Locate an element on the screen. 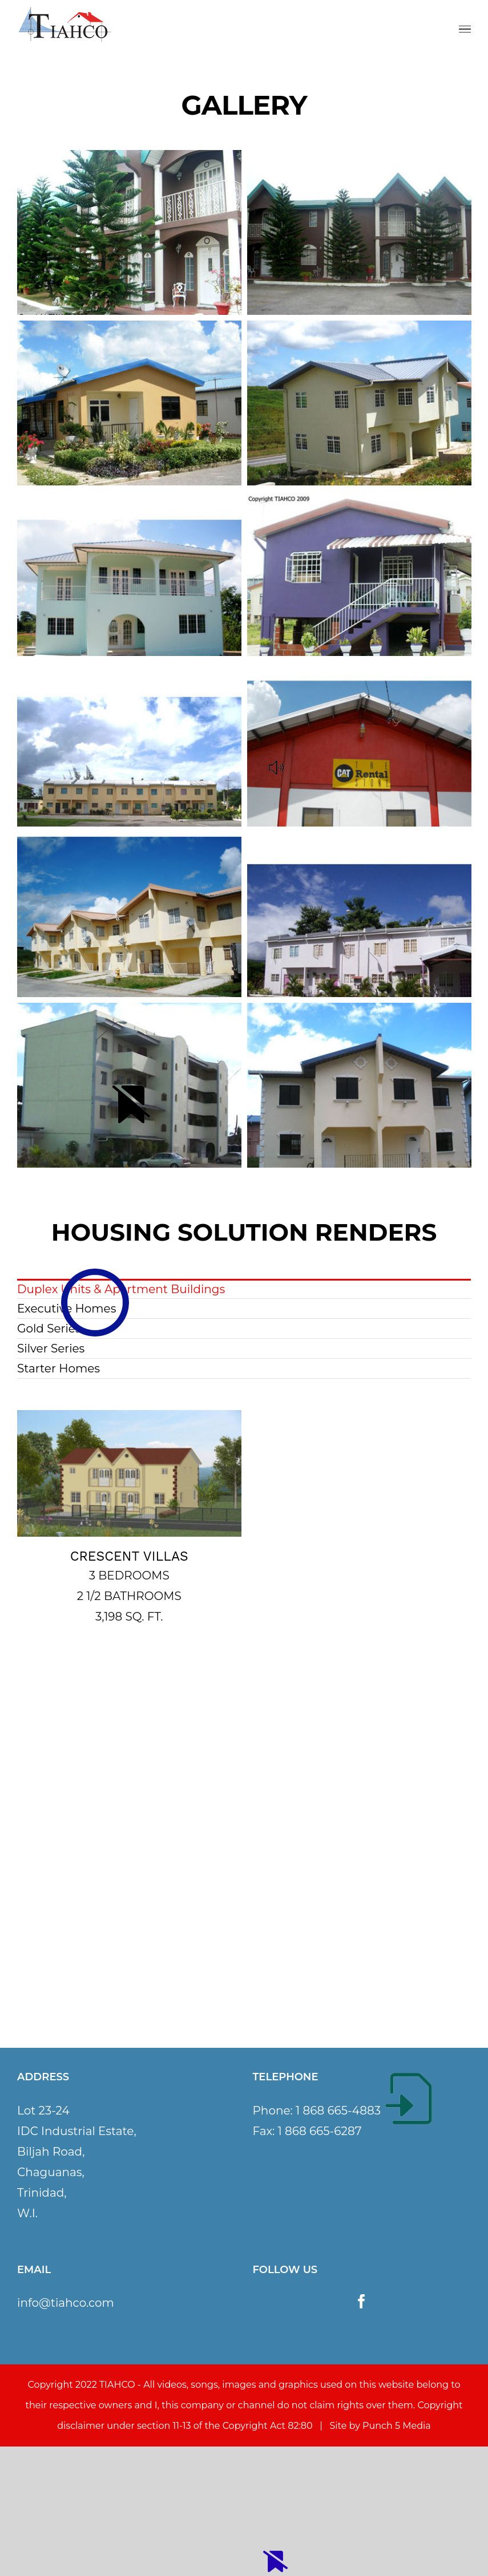  remove from bookmarks is located at coordinates (131, 1104).